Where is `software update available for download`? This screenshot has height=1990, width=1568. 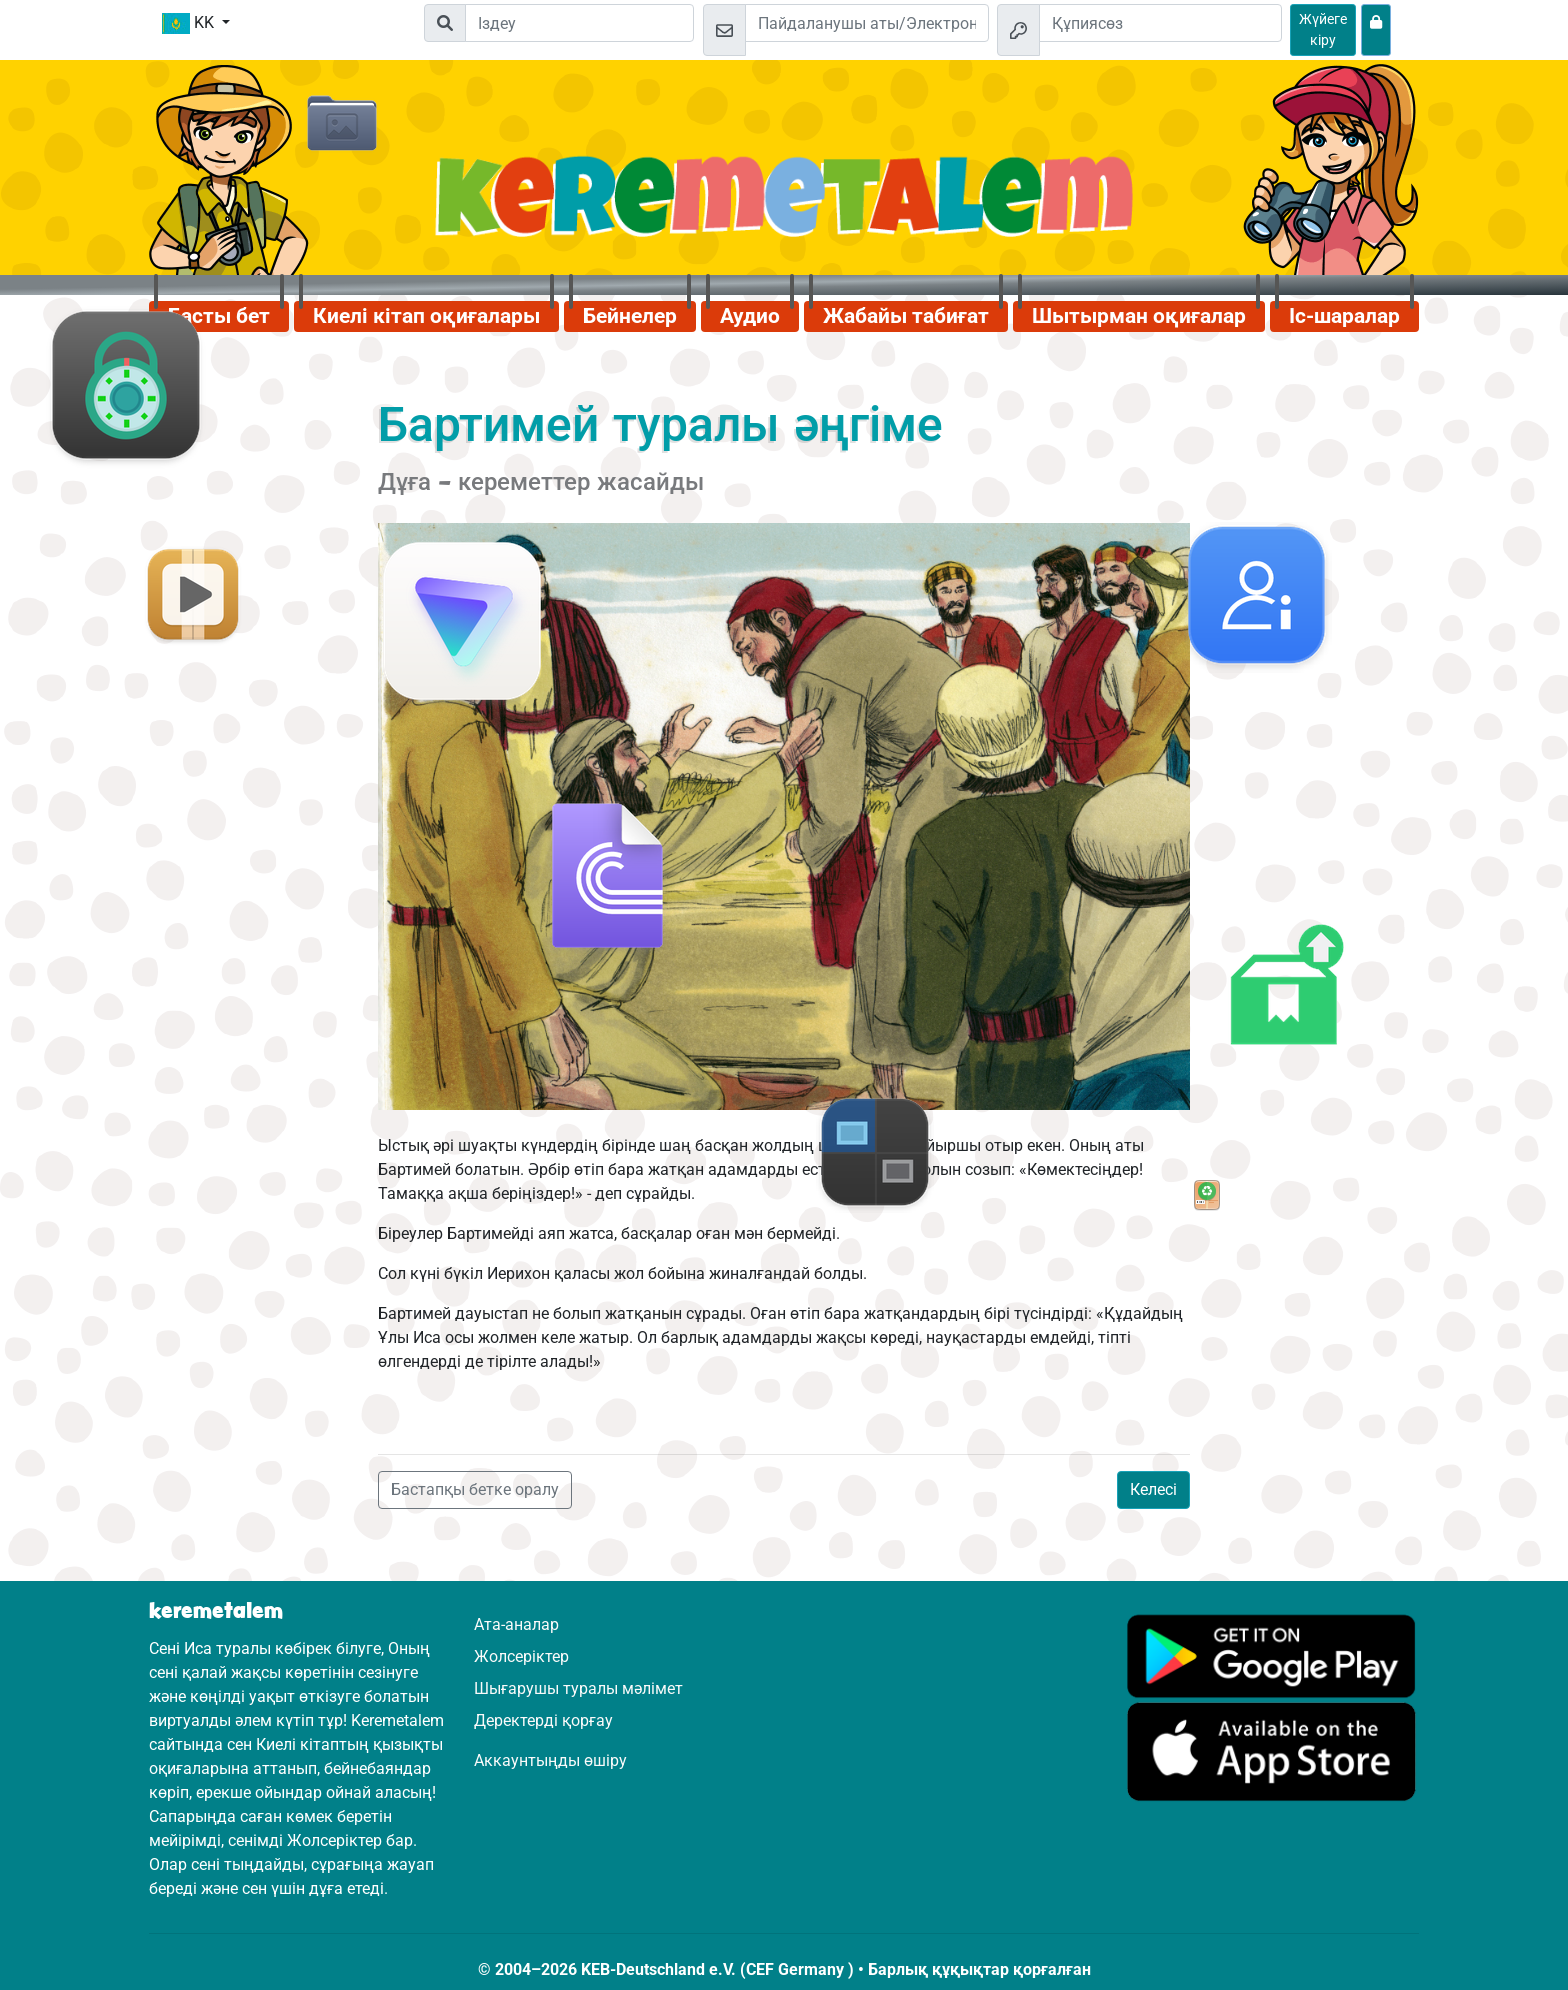 software update available for download is located at coordinates (1283, 984).